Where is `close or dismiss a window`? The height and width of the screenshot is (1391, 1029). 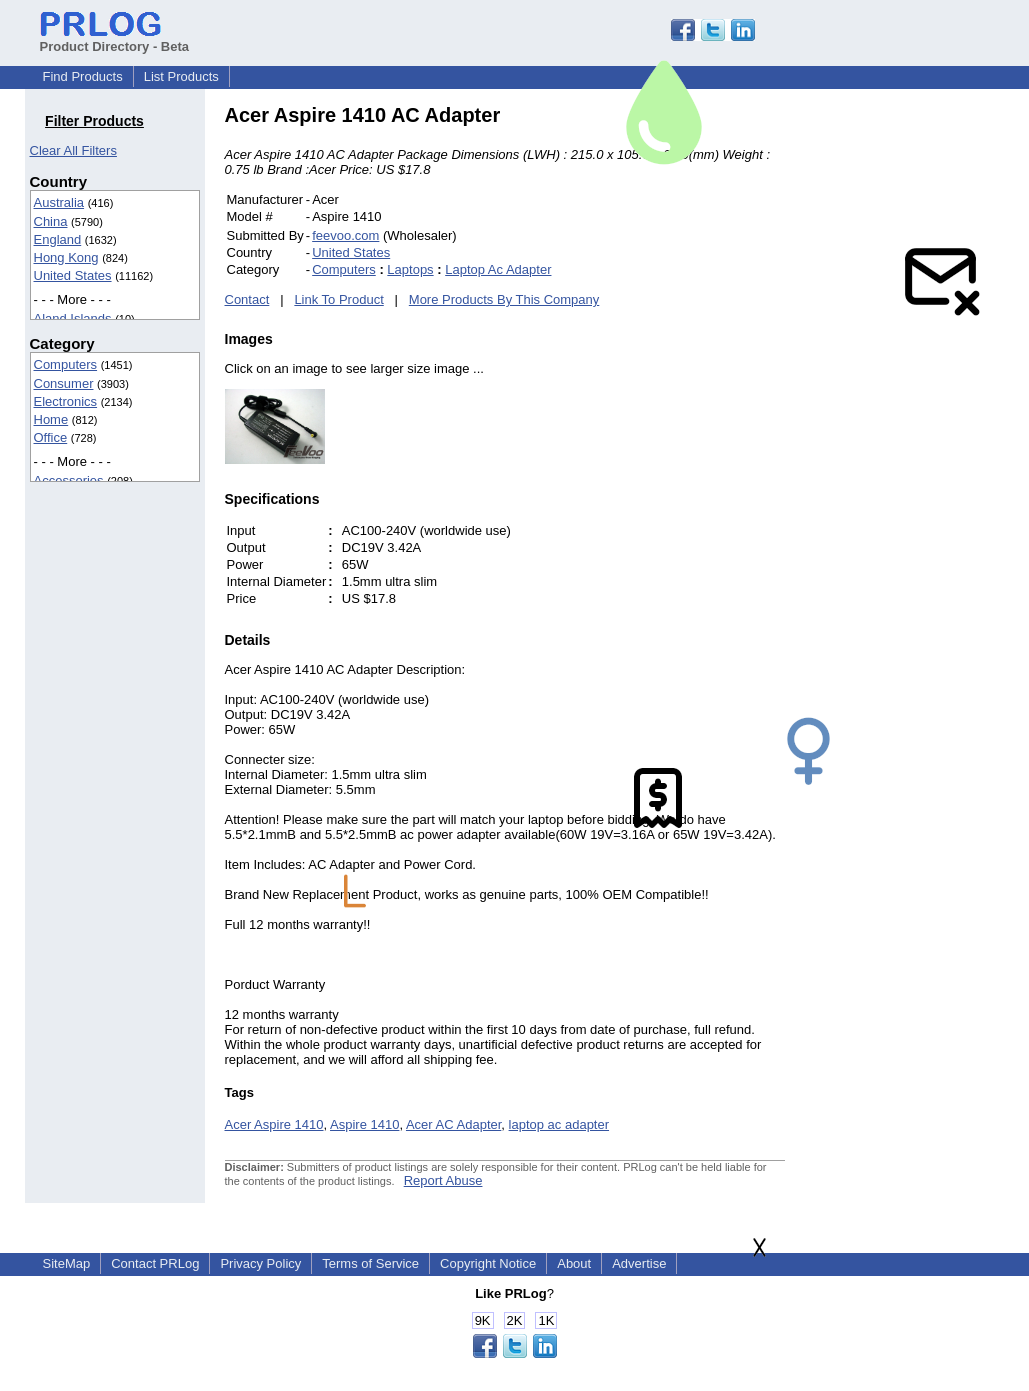 close or dismiss a window is located at coordinates (759, 1247).